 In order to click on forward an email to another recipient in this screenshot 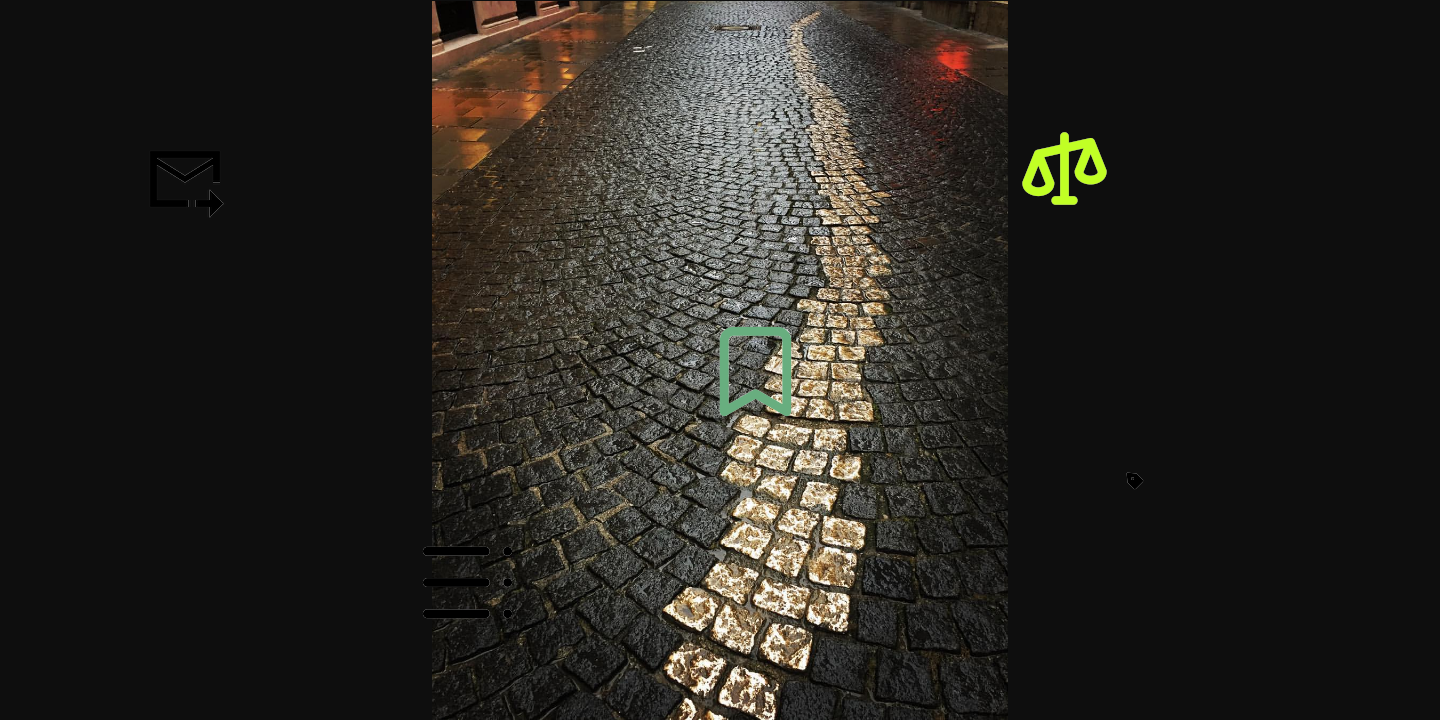, I will do `click(185, 179)`.